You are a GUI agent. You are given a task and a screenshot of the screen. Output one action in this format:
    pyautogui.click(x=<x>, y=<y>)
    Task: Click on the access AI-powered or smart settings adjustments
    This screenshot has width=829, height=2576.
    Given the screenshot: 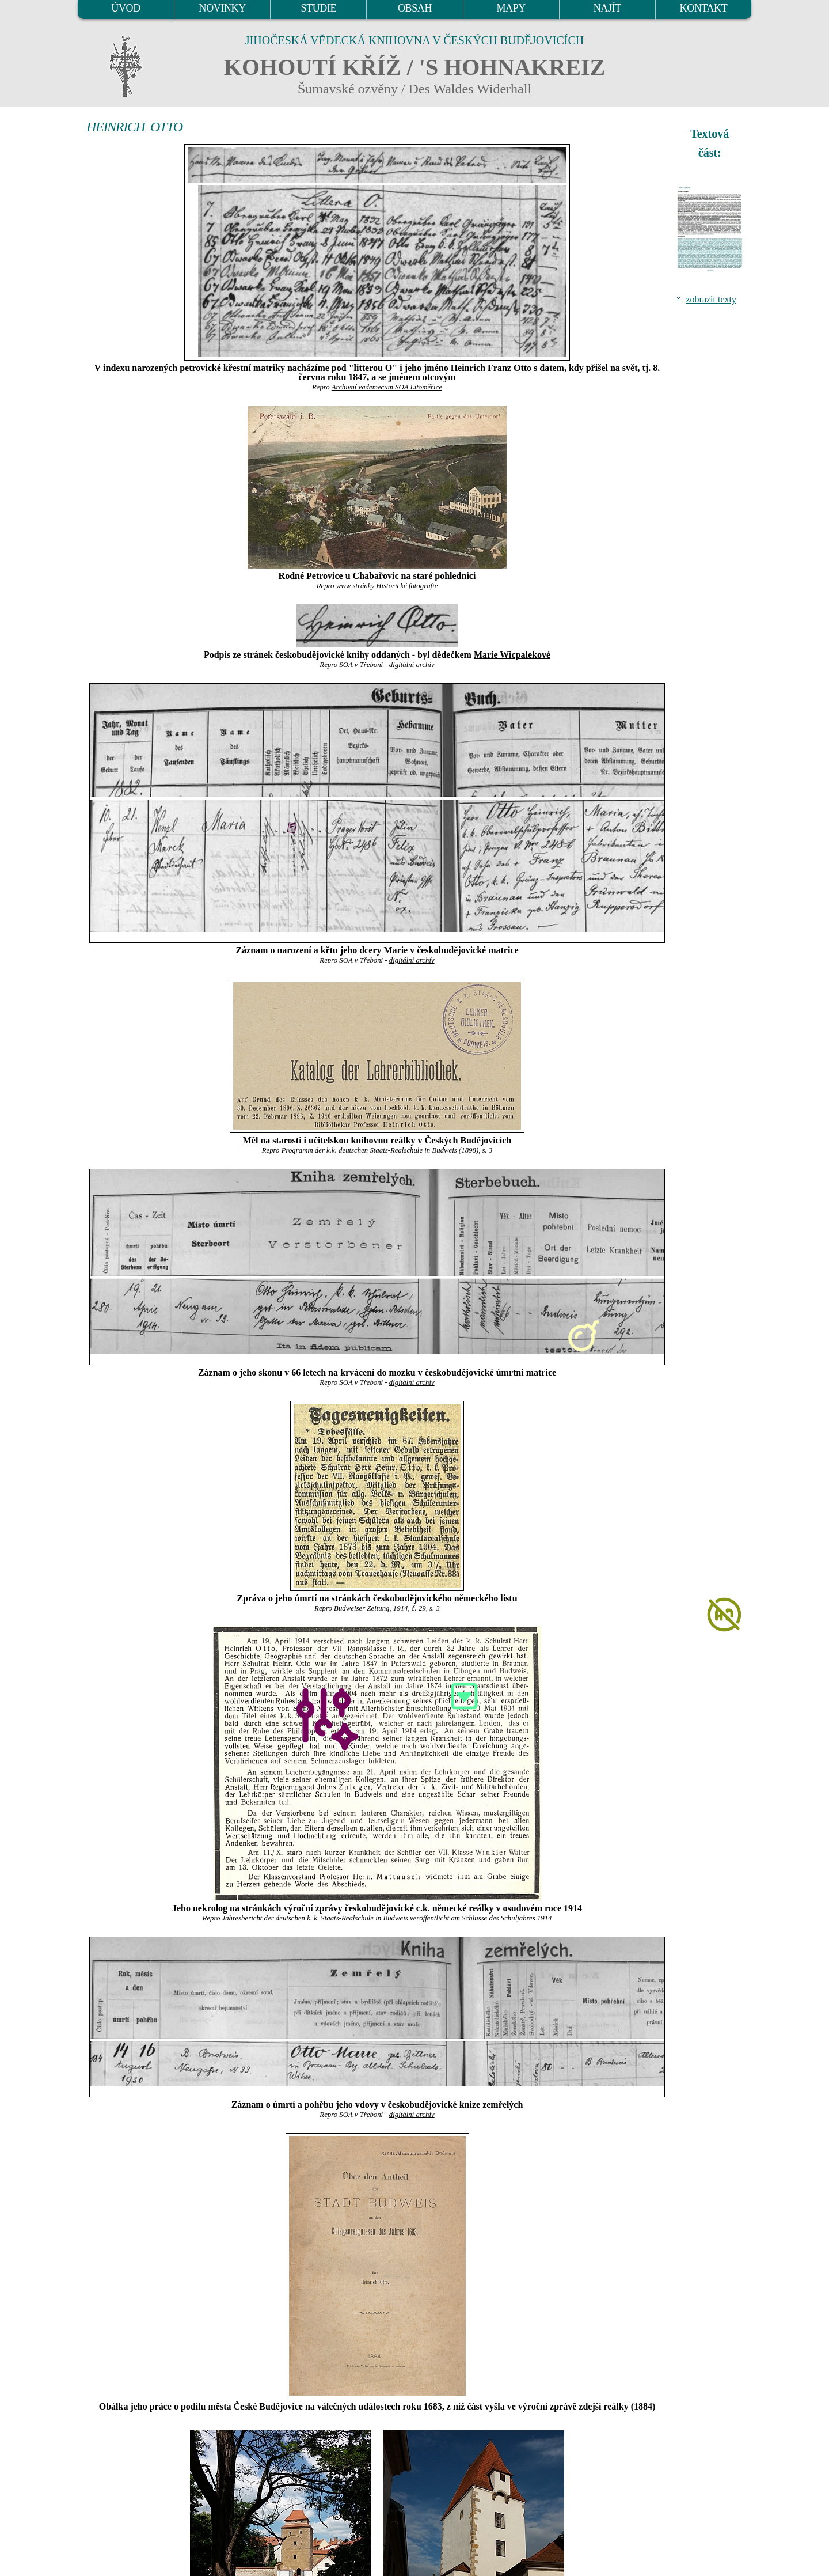 What is the action you would take?
    pyautogui.click(x=324, y=1715)
    